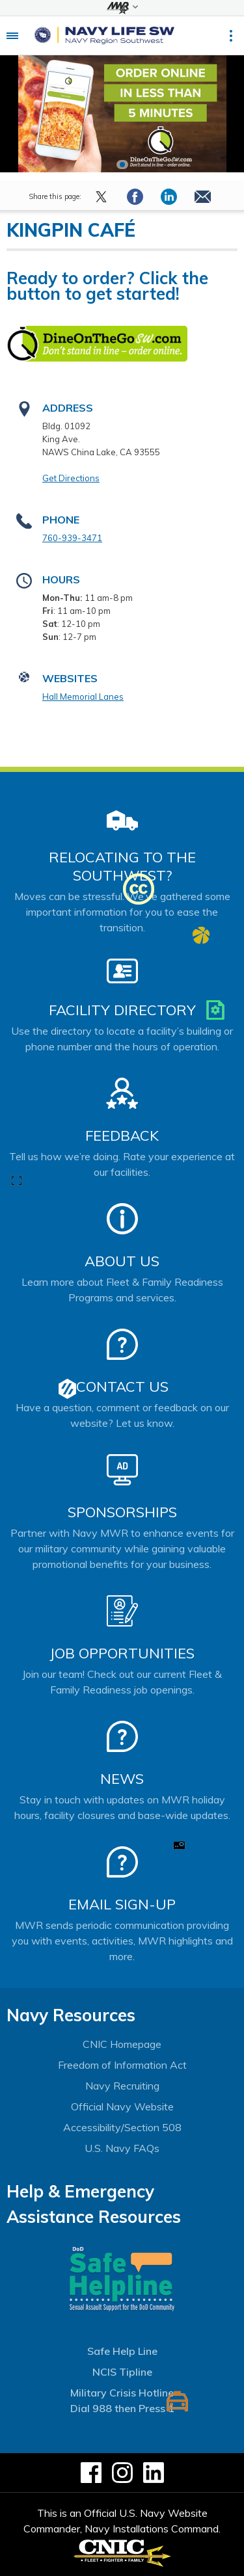 The width and height of the screenshot is (244, 2576). I want to click on voron design brand logo, so click(67, 1388).